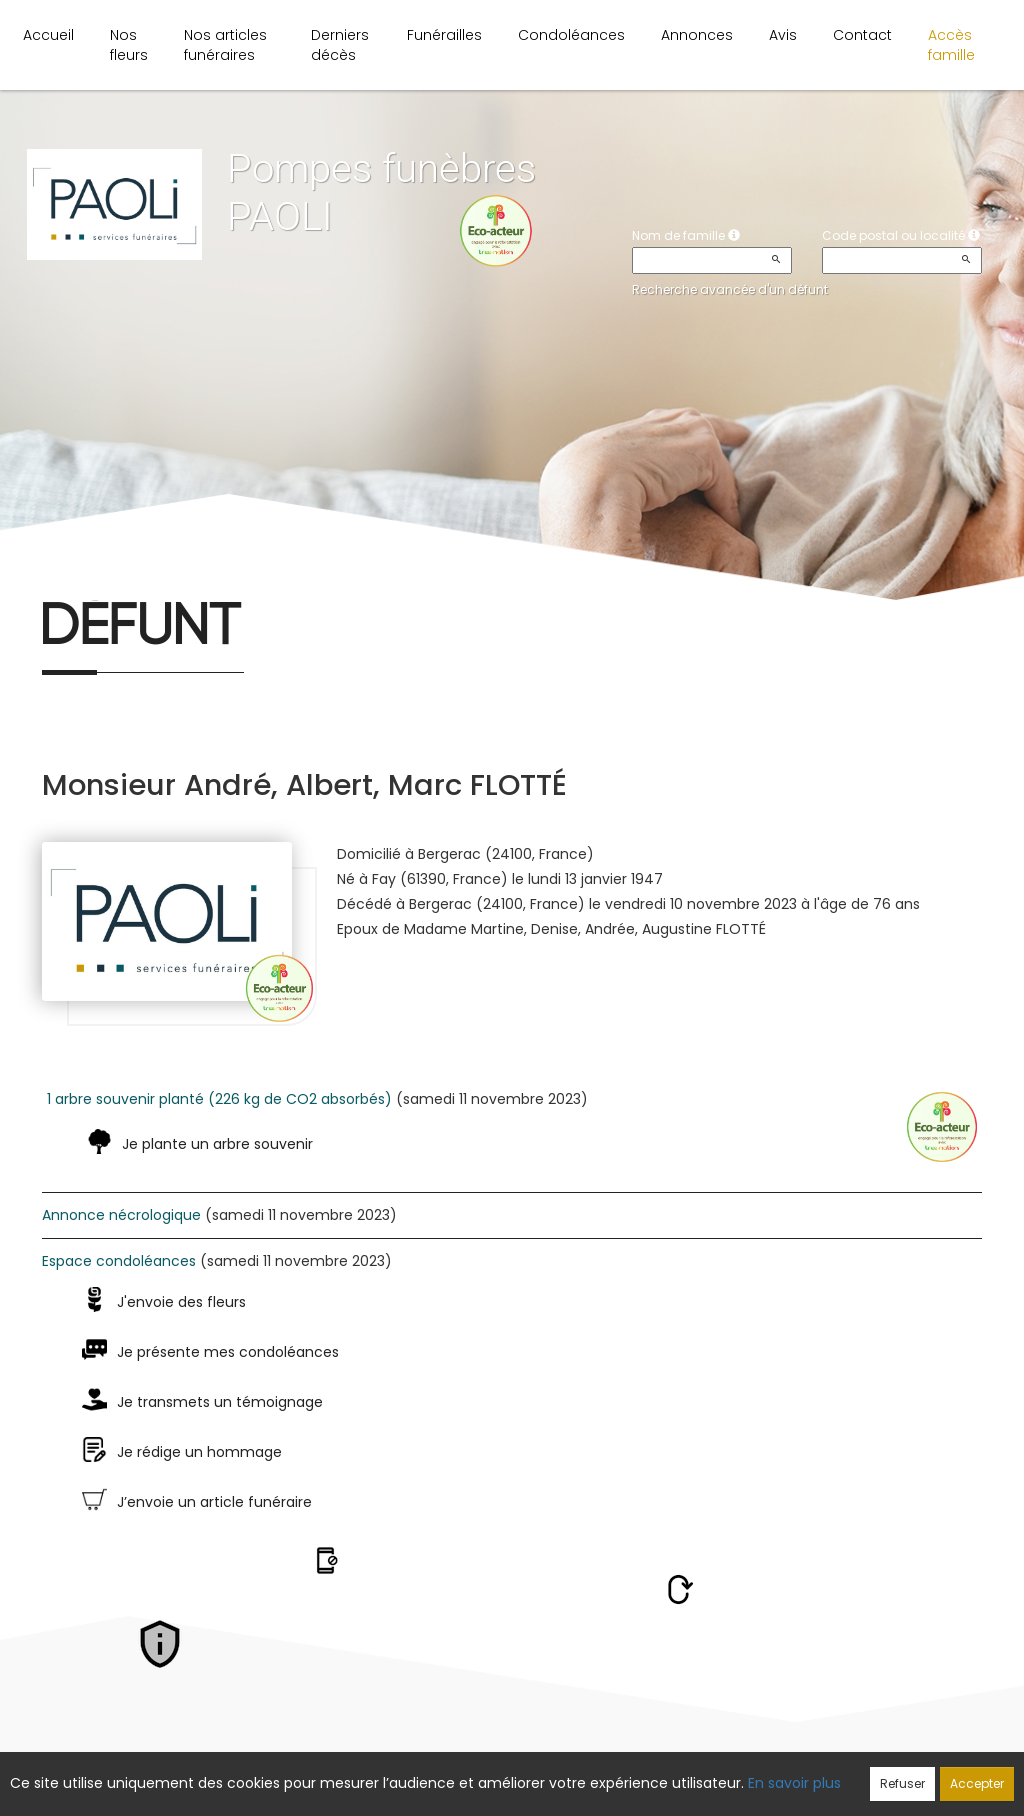 The image size is (1024, 1816). I want to click on block or restrict an app, so click(325, 1560).